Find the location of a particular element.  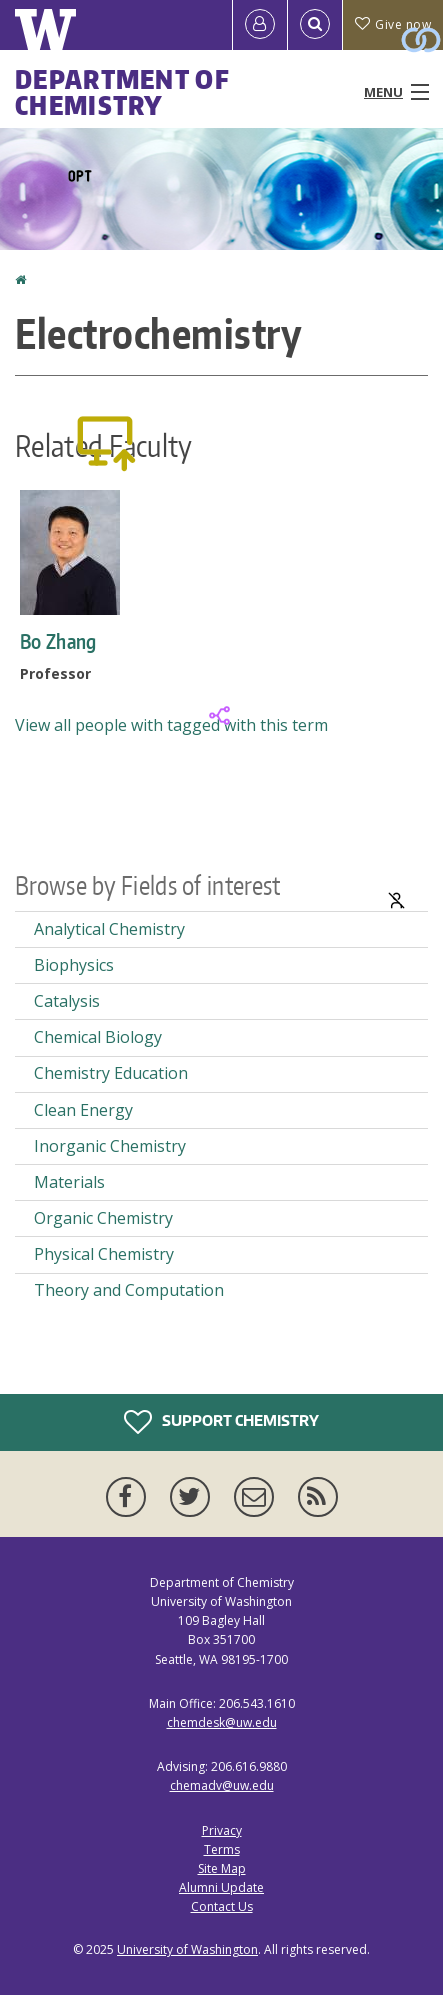

upload content to desktop is located at coordinates (105, 441).